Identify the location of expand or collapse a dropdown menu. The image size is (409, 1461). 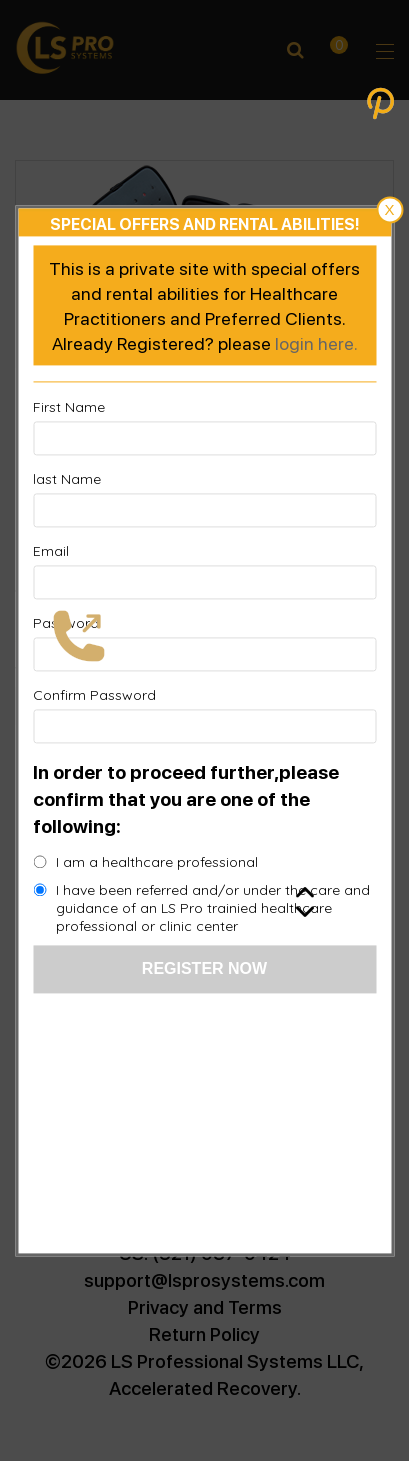
(305, 902).